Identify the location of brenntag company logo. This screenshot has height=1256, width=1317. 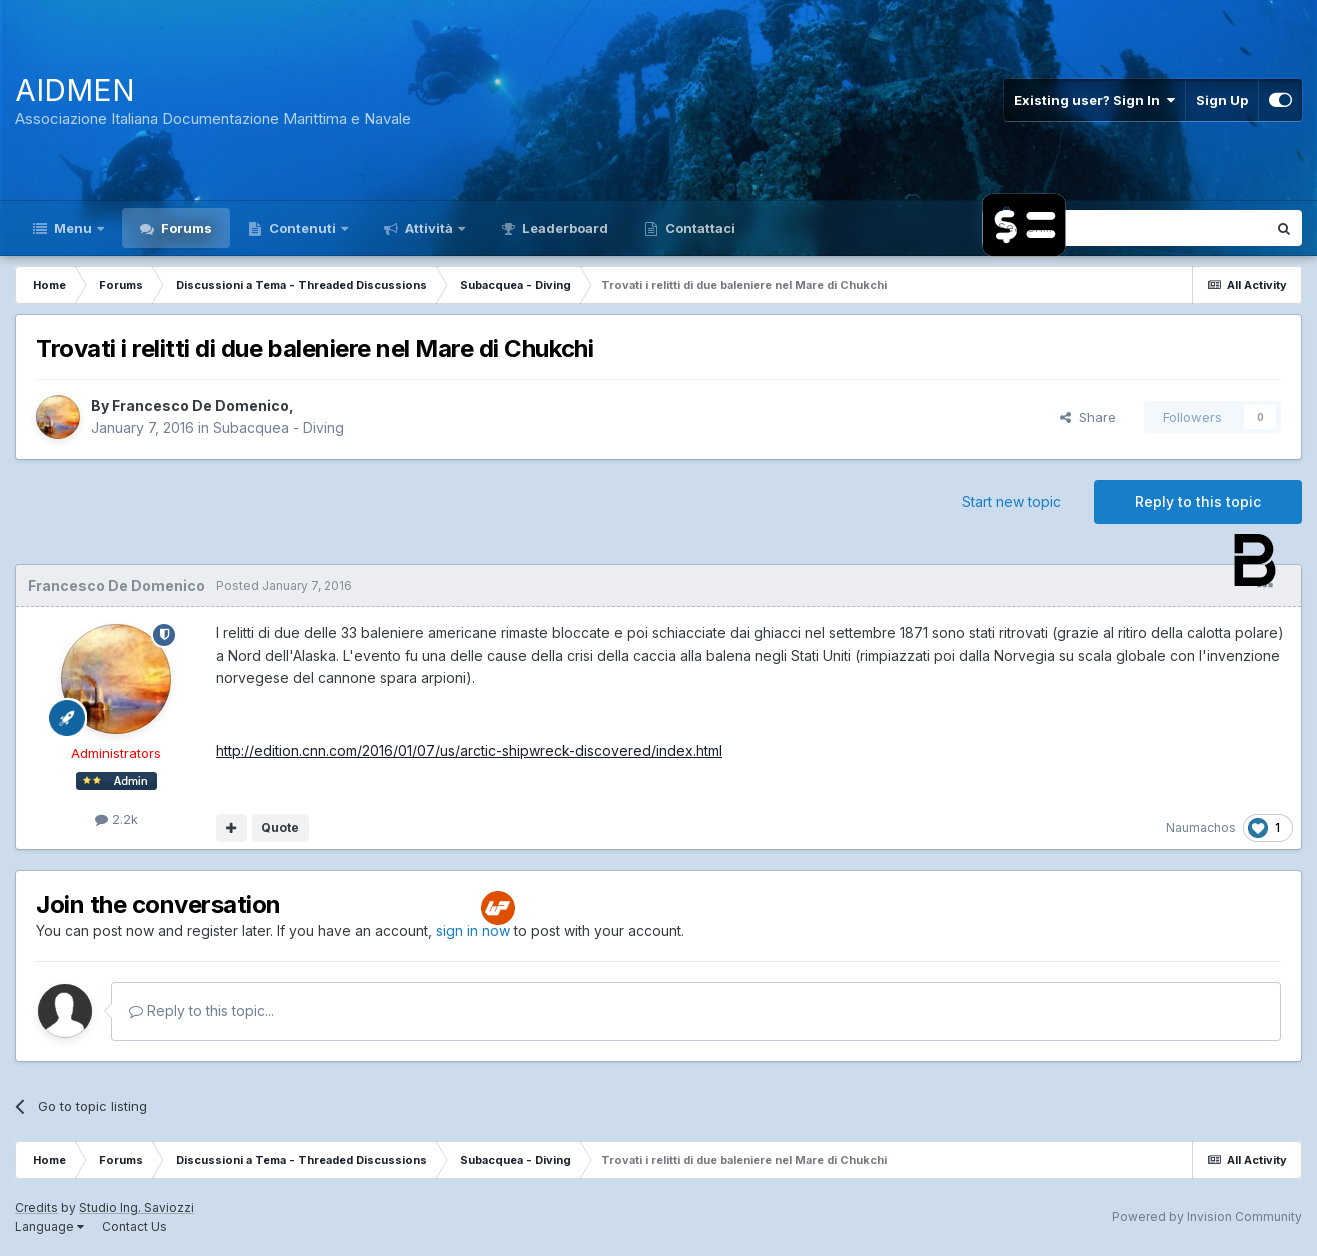
(1255, 560).